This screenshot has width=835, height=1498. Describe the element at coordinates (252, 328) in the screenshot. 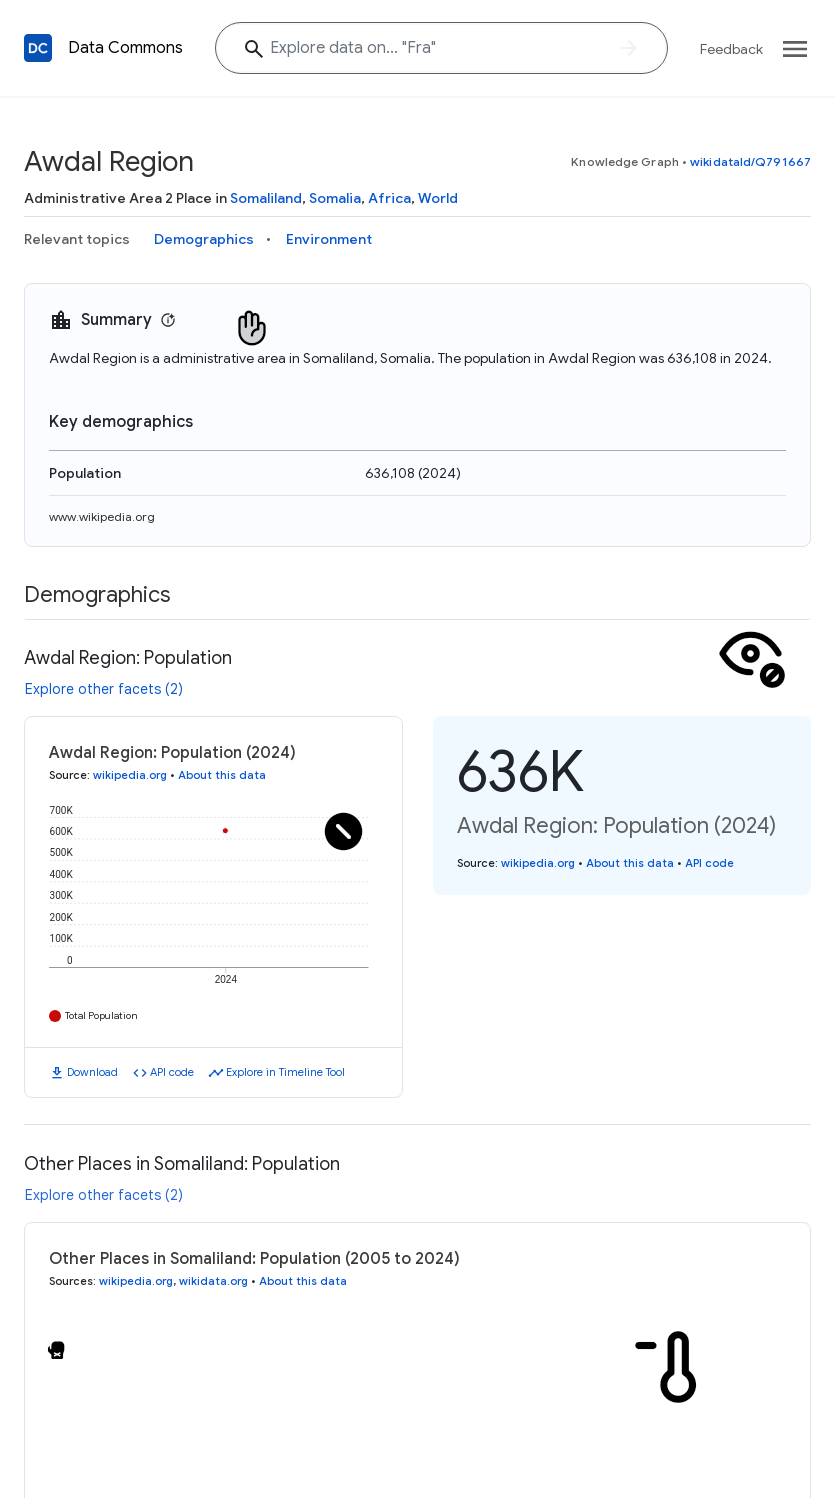

I see `stop or pause an action` at that location.